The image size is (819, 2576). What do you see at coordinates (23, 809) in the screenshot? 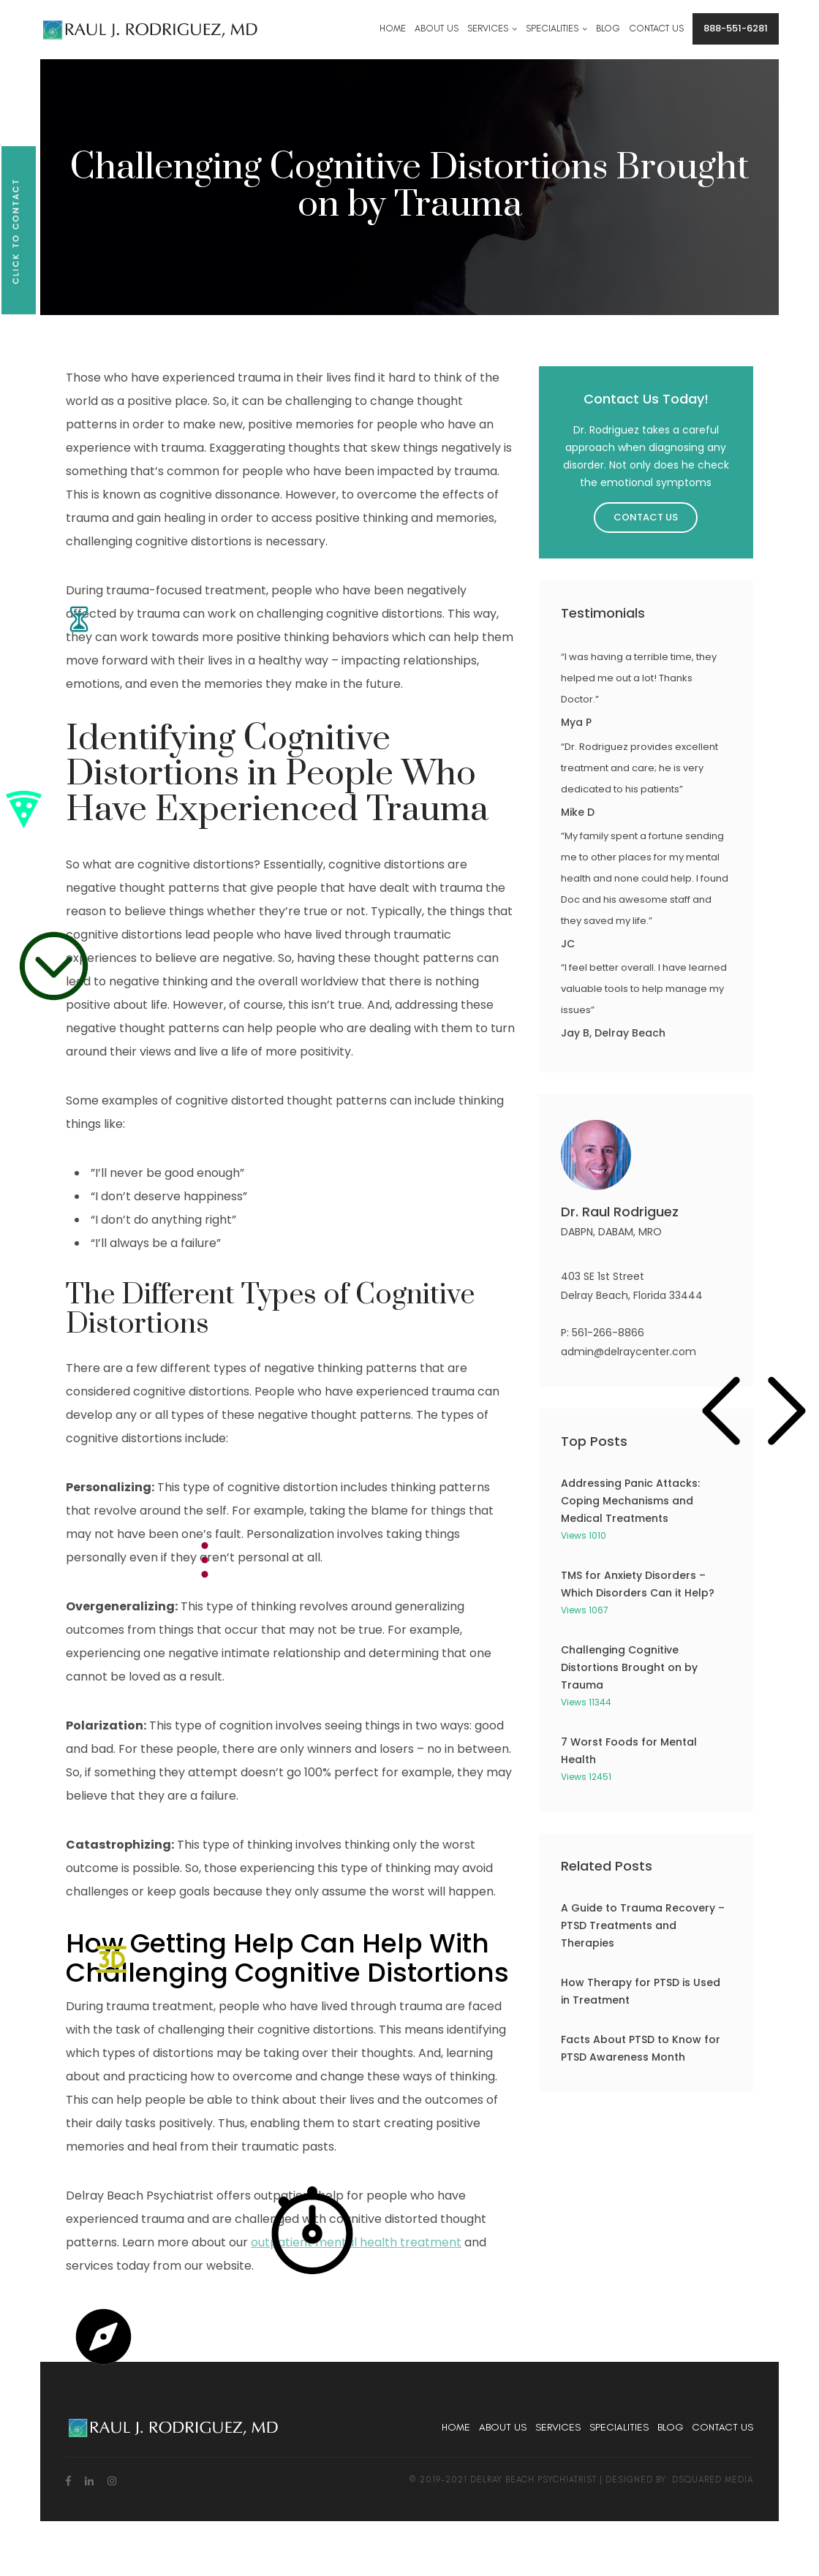
I see `order food or access food delivery` at bounding box center [23, 809].